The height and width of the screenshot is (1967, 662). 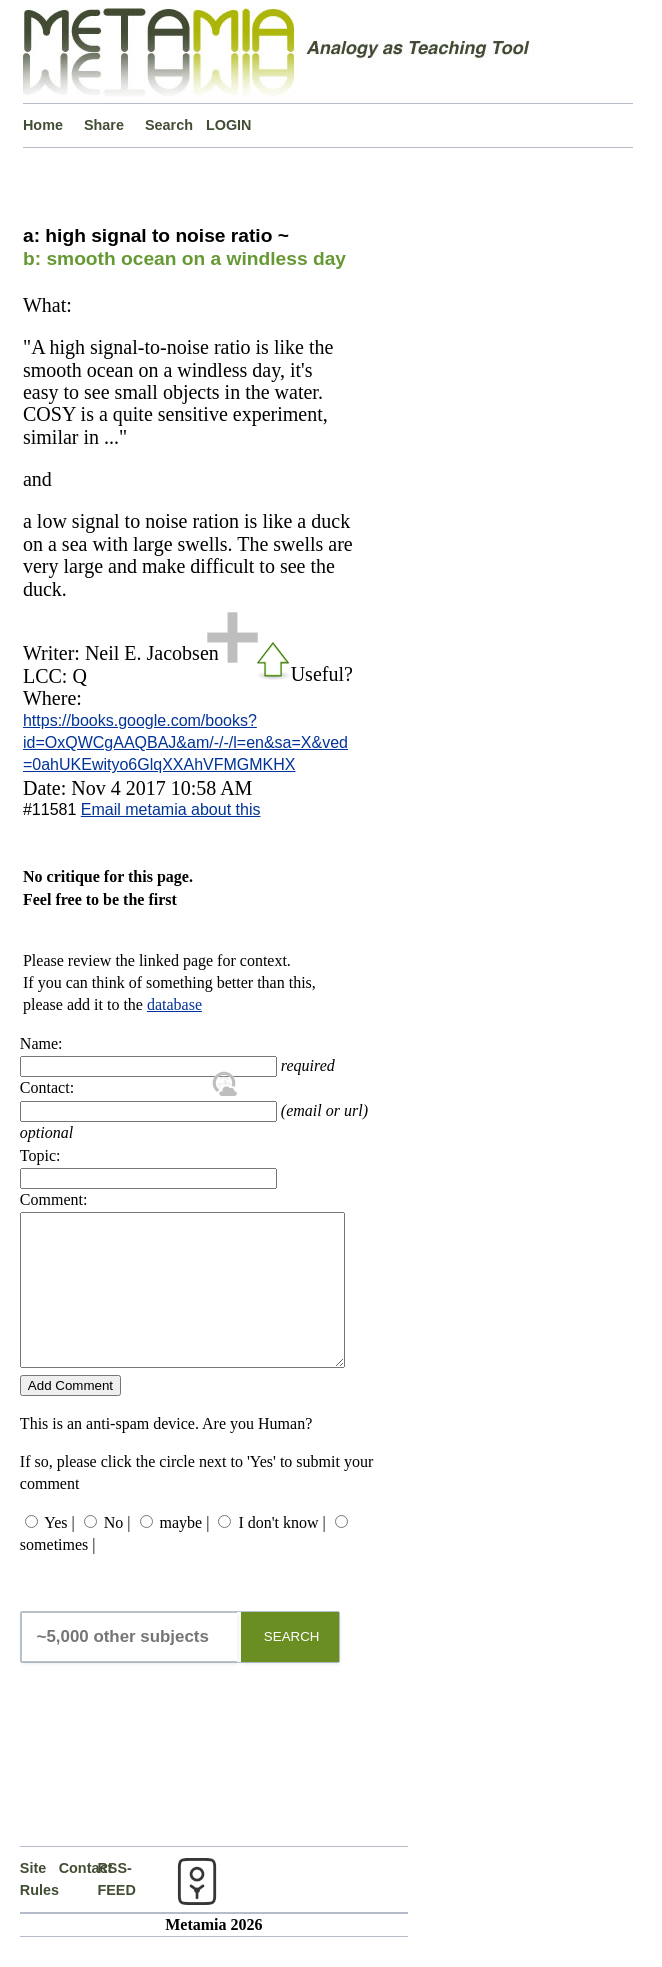 I want to click on add a new item to a list, so click(x=232, y=637).